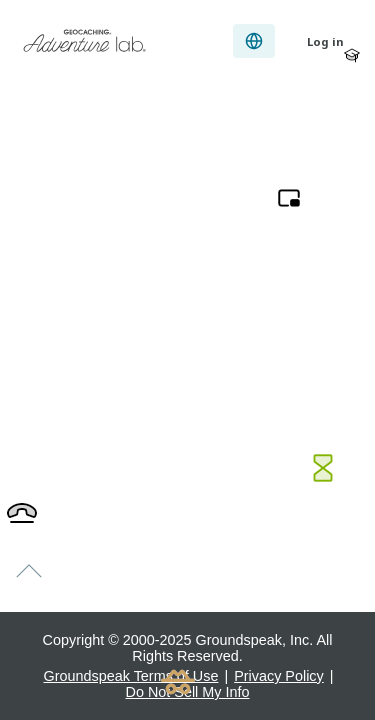 This screenshot has width=375, height=720. Describe the element at coordinates (323, 468) in the screenshot. I see `indicates a loading or processing state` at that location.